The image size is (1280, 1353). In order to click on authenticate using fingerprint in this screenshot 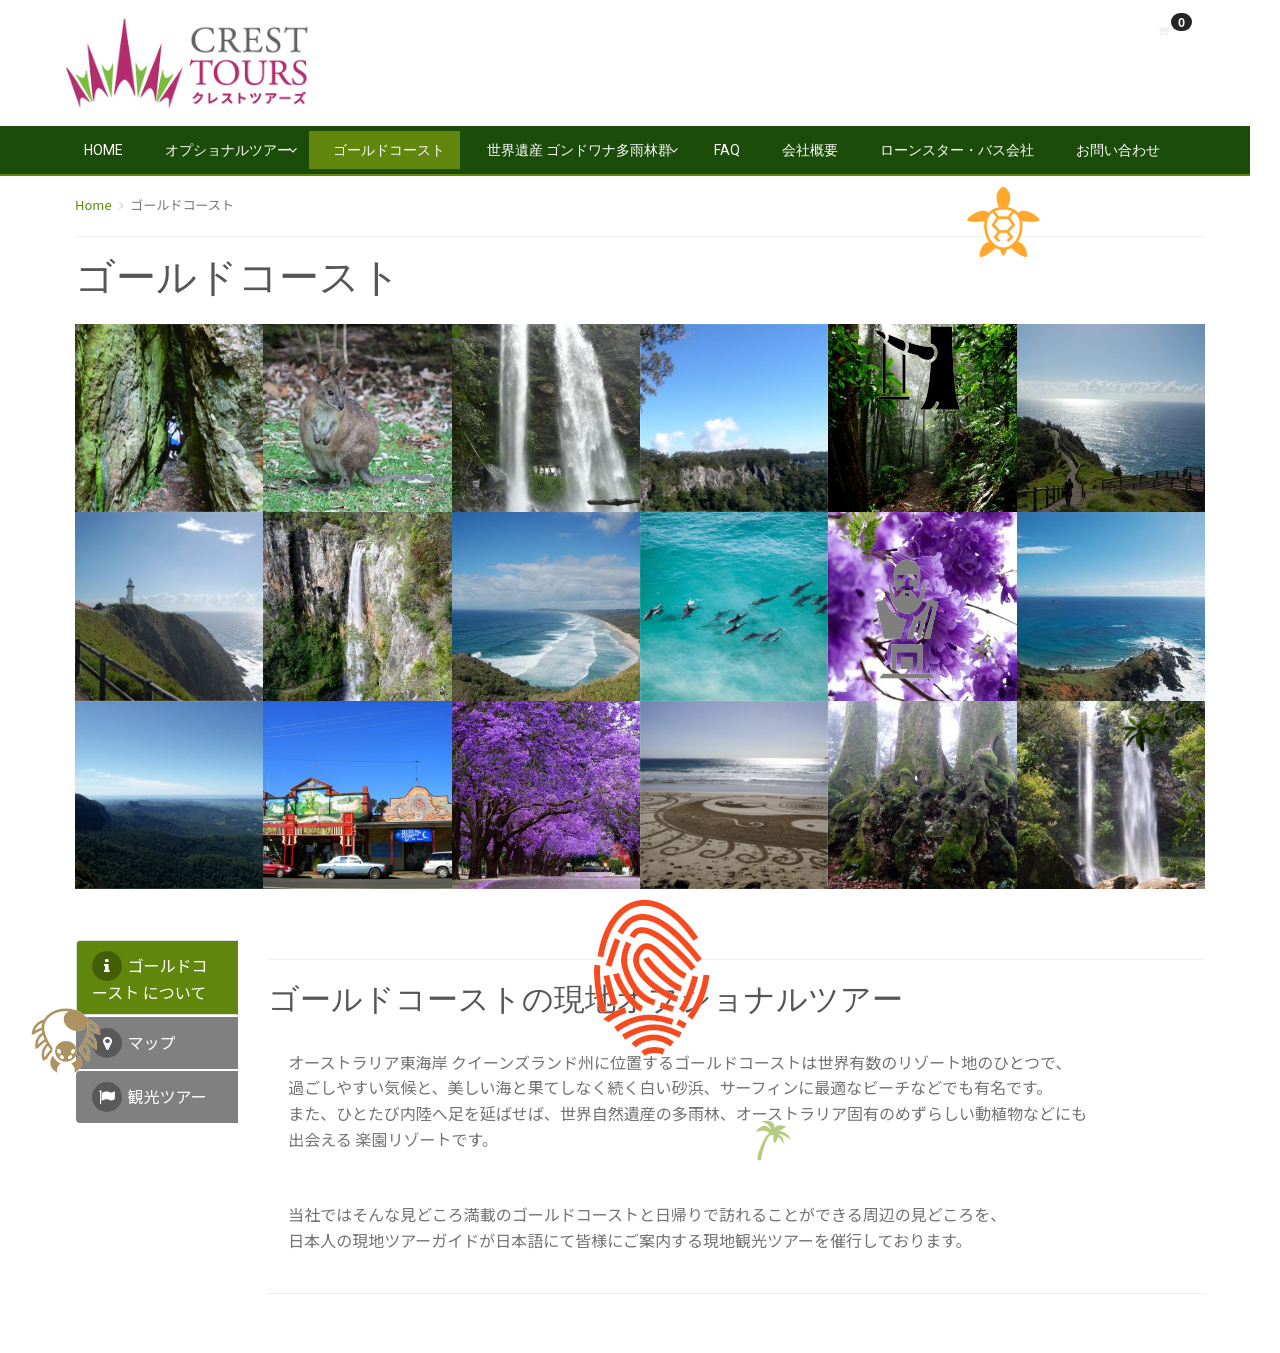, I will do `click(650, 976)`.